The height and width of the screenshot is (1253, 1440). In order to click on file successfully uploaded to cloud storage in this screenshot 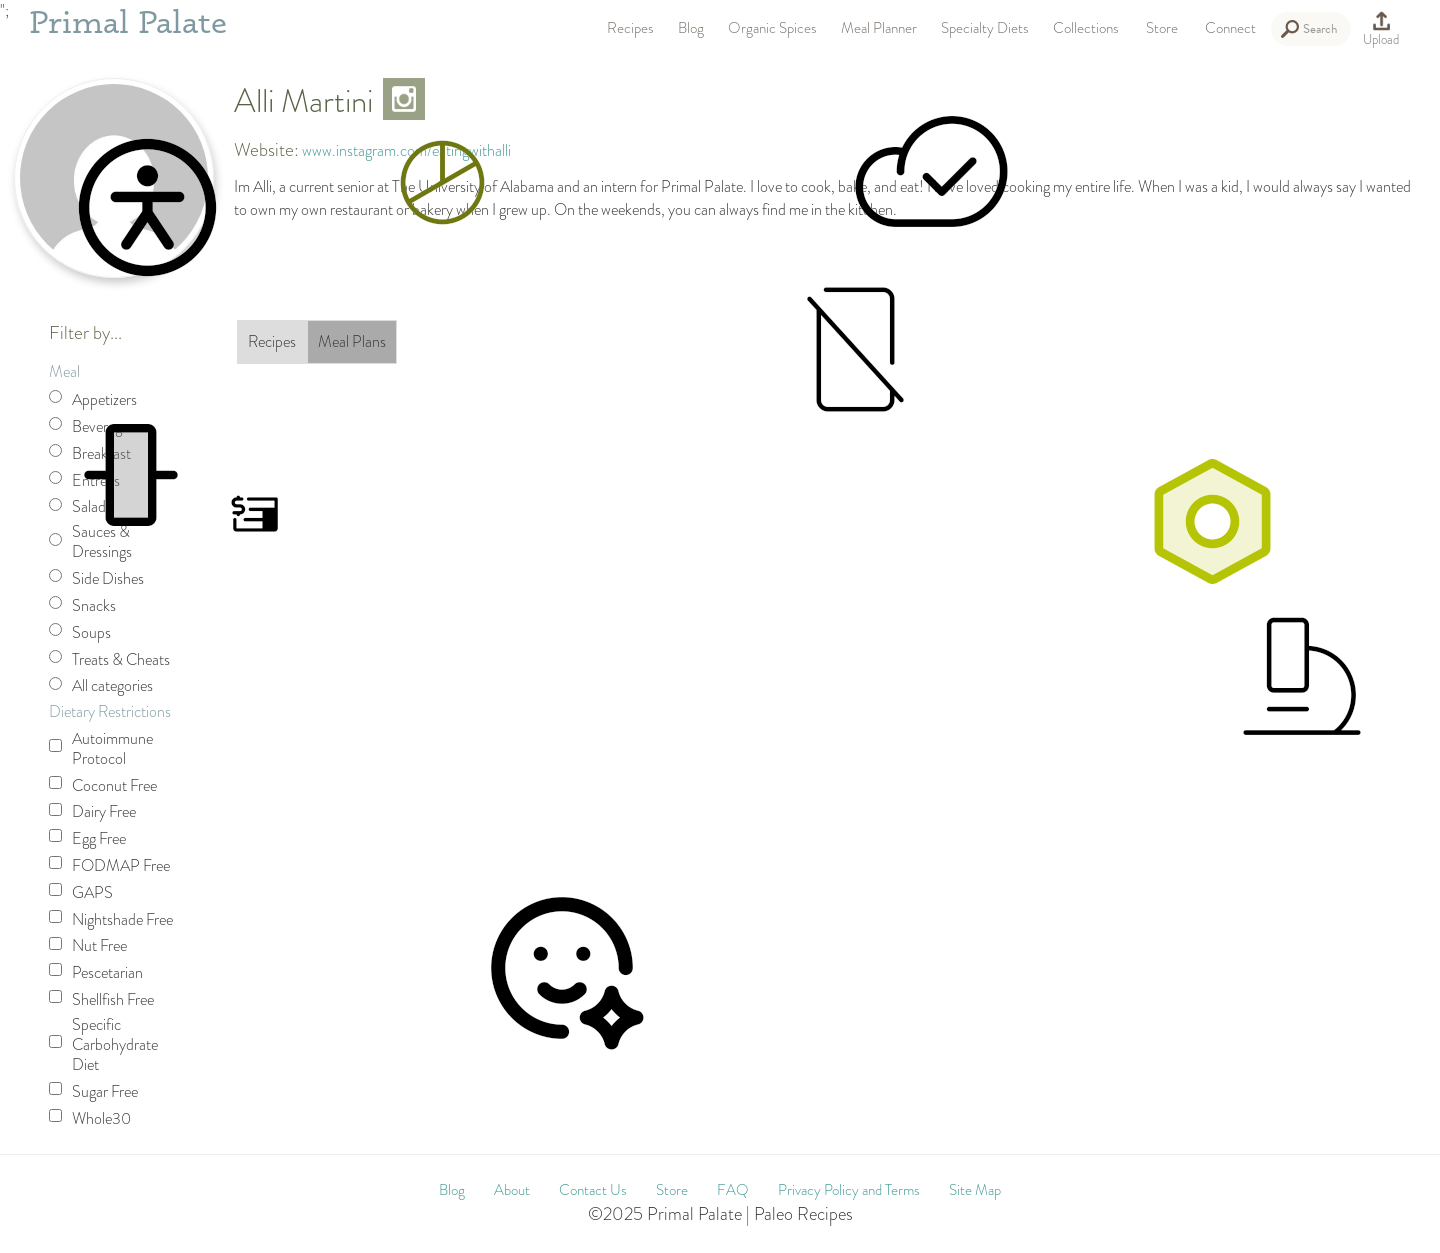, I will do `click(931, 171)`.